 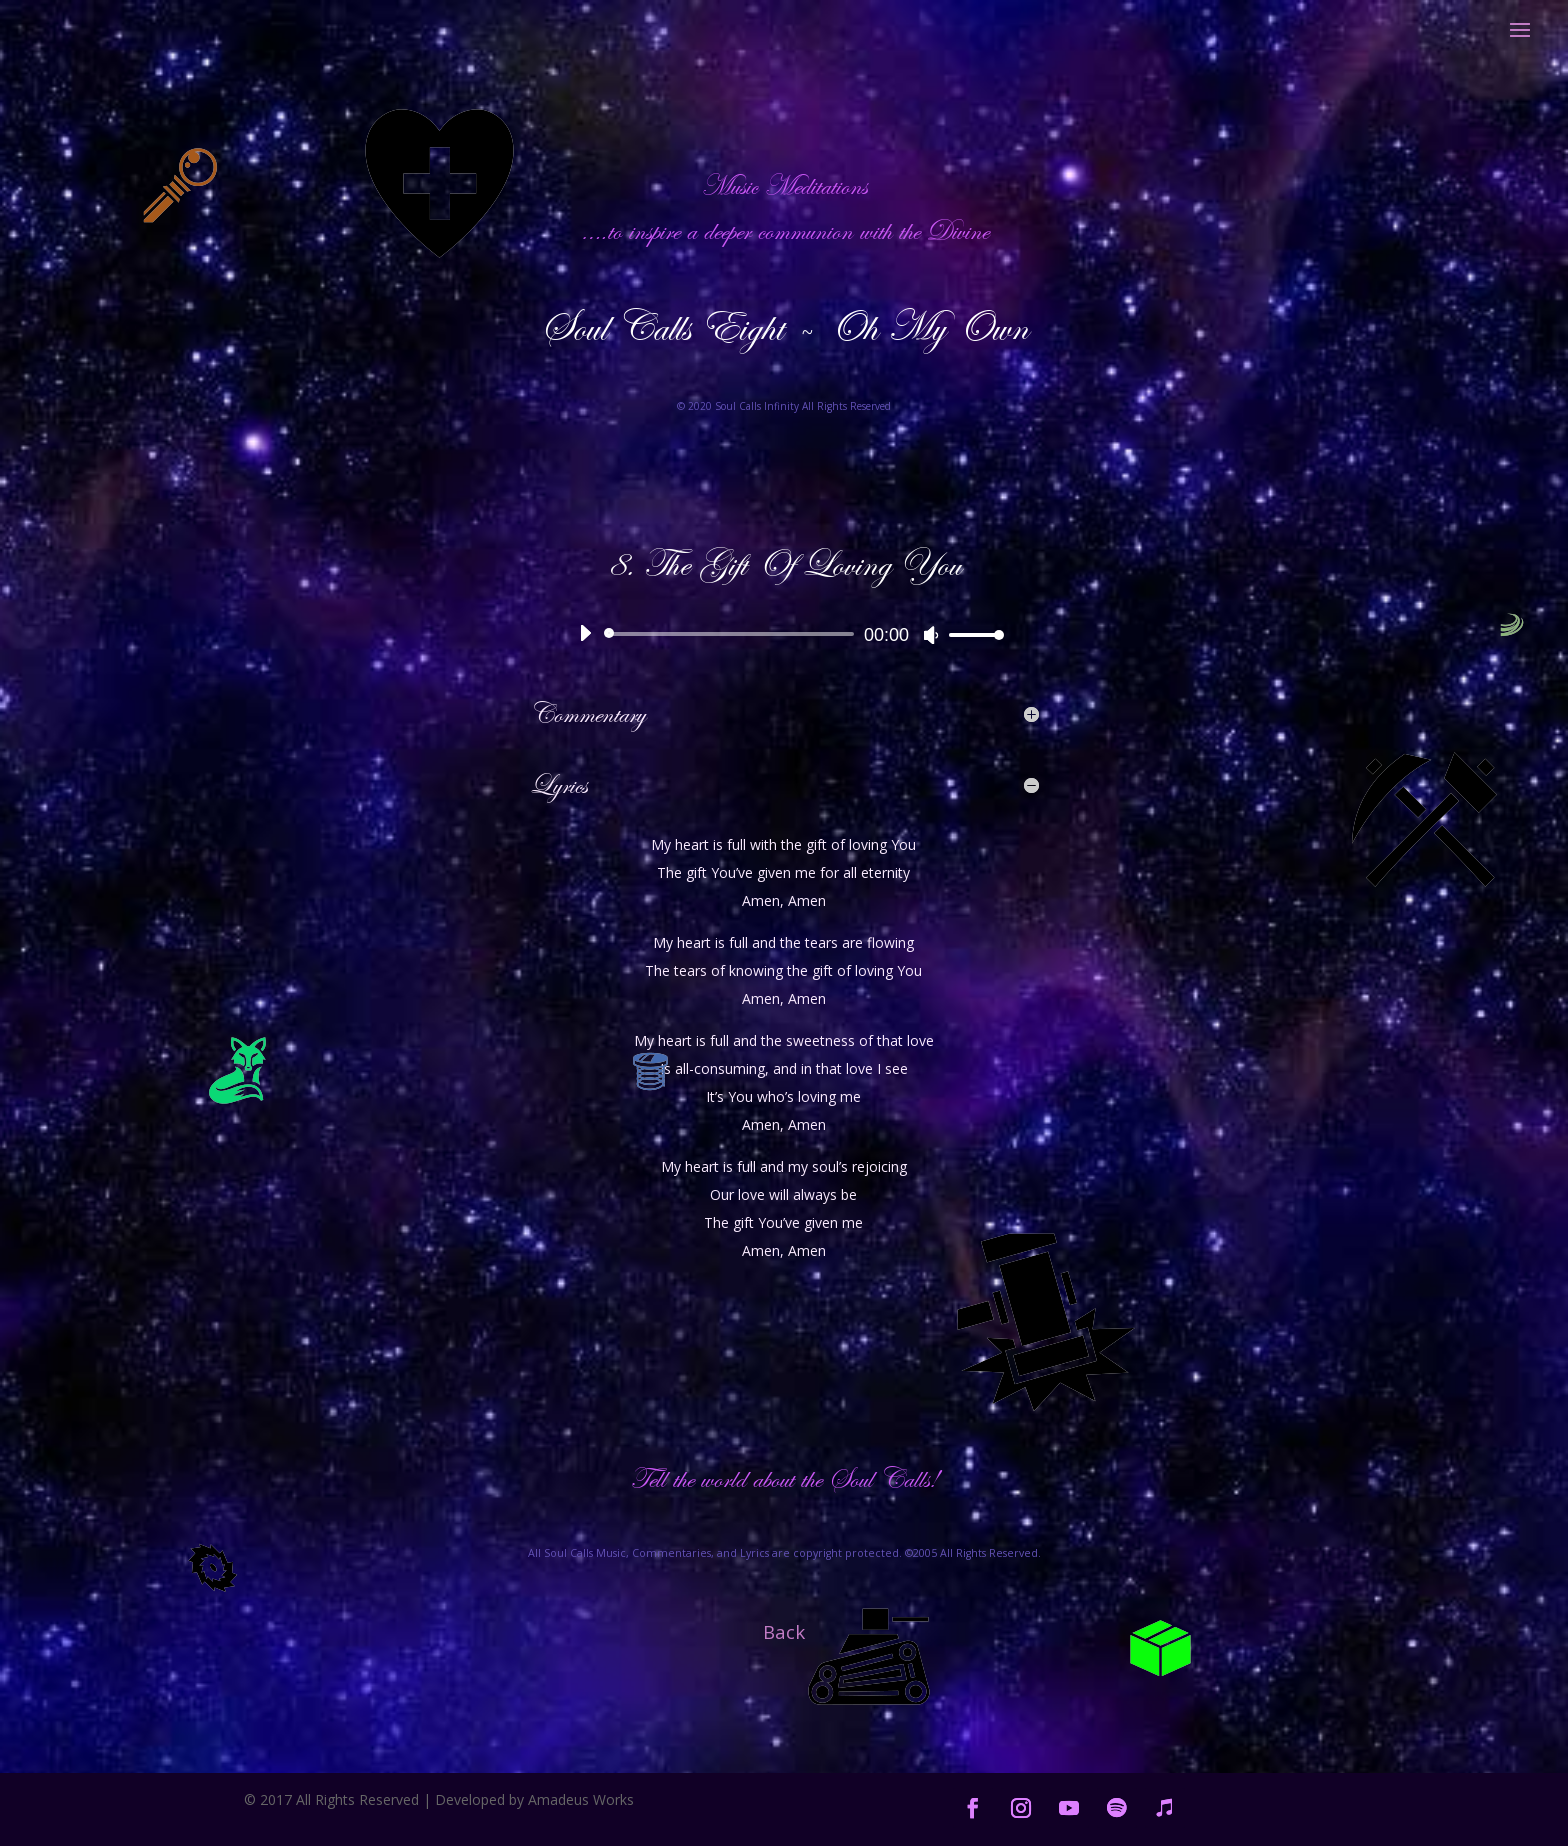 I want to click on cast a spell or use magic ability, so click(x=184, y=182).